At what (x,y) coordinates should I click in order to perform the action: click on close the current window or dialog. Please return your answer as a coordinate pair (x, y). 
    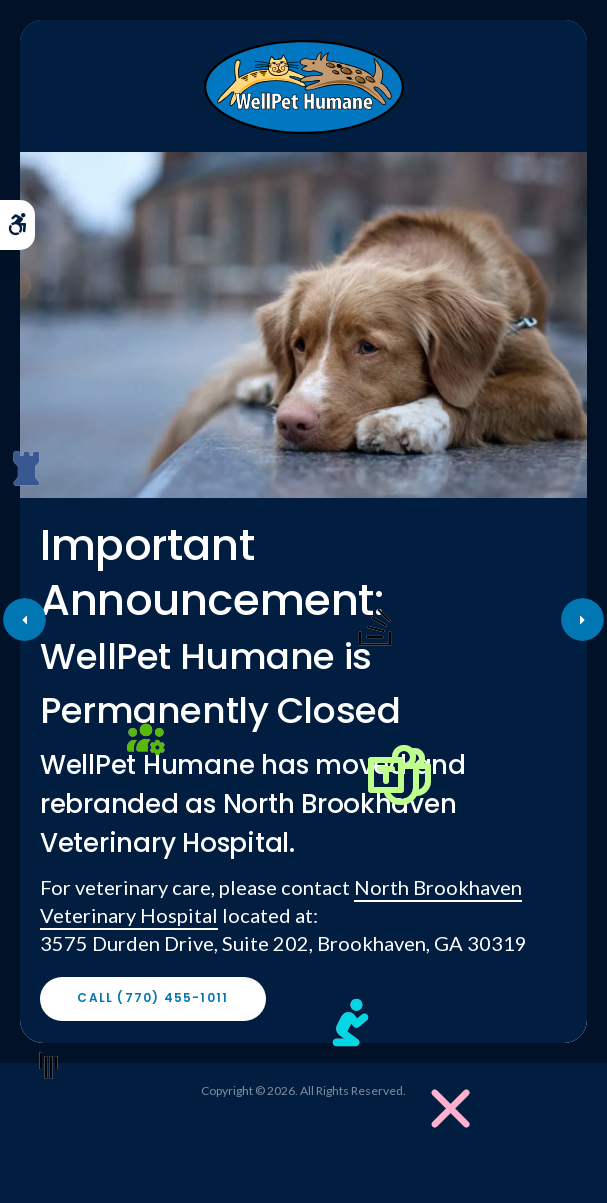
    Looking at the image, I should click on (450, 1108).